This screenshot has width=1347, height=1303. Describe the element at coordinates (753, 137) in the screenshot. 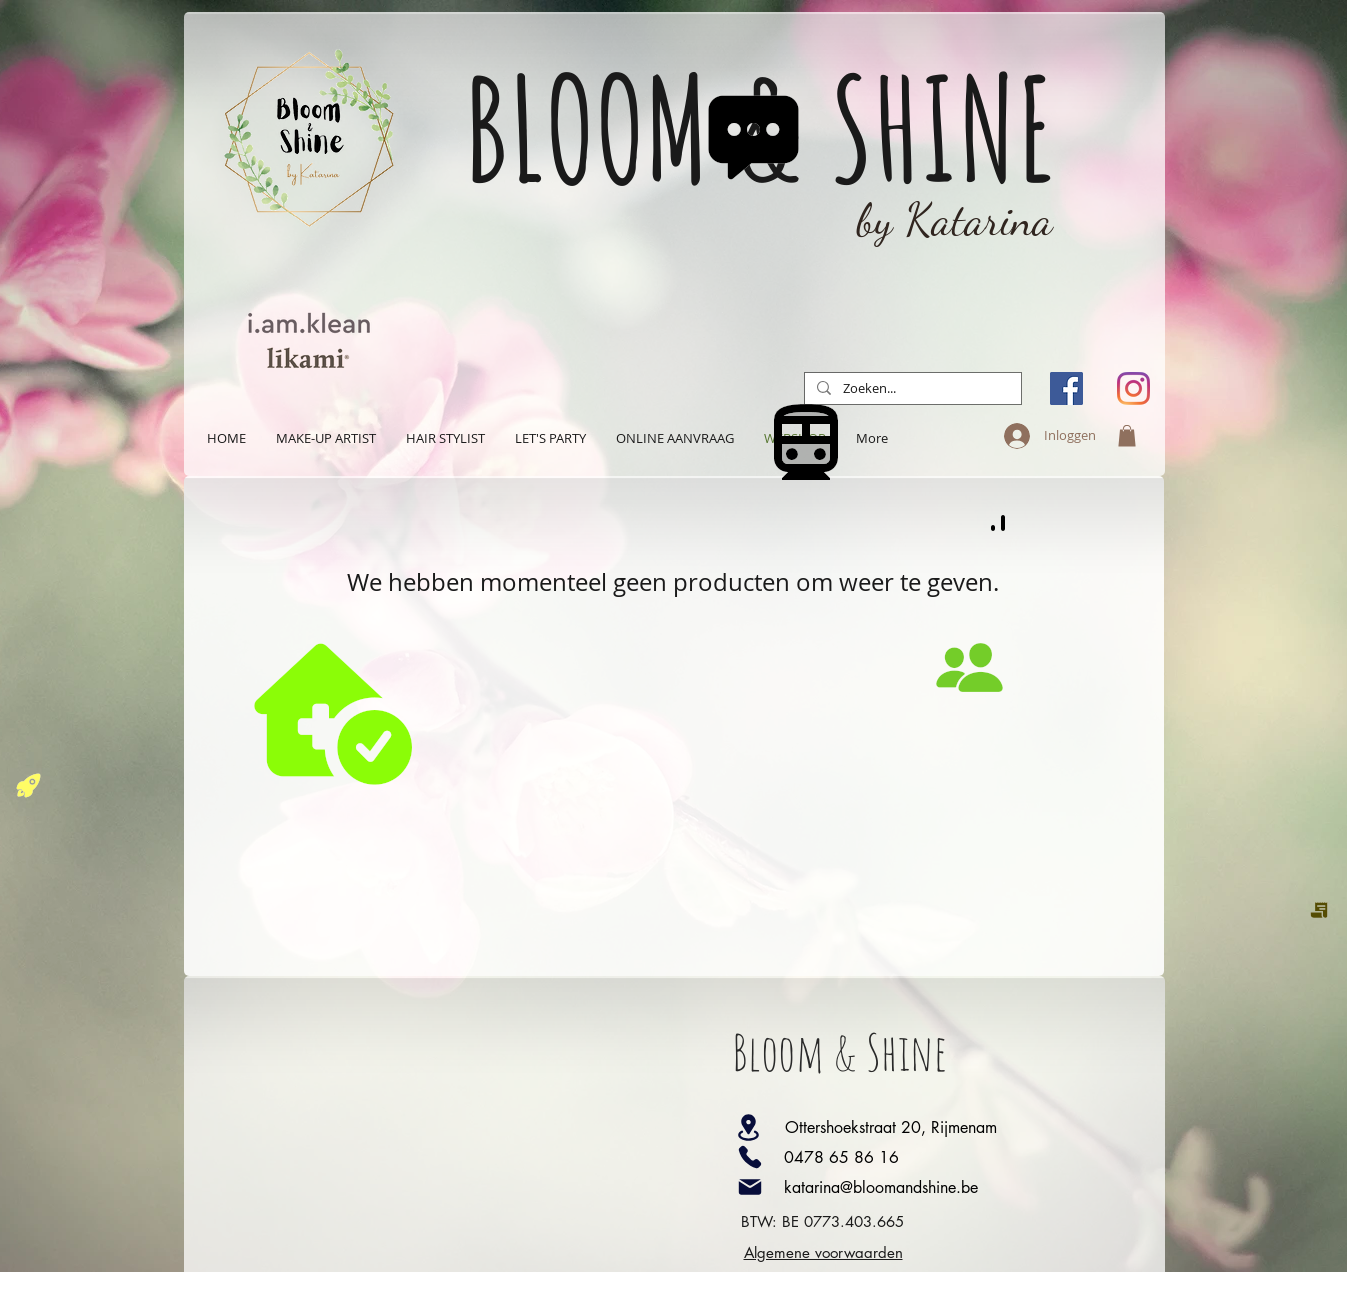

I see `open chat or messaging` at that location.